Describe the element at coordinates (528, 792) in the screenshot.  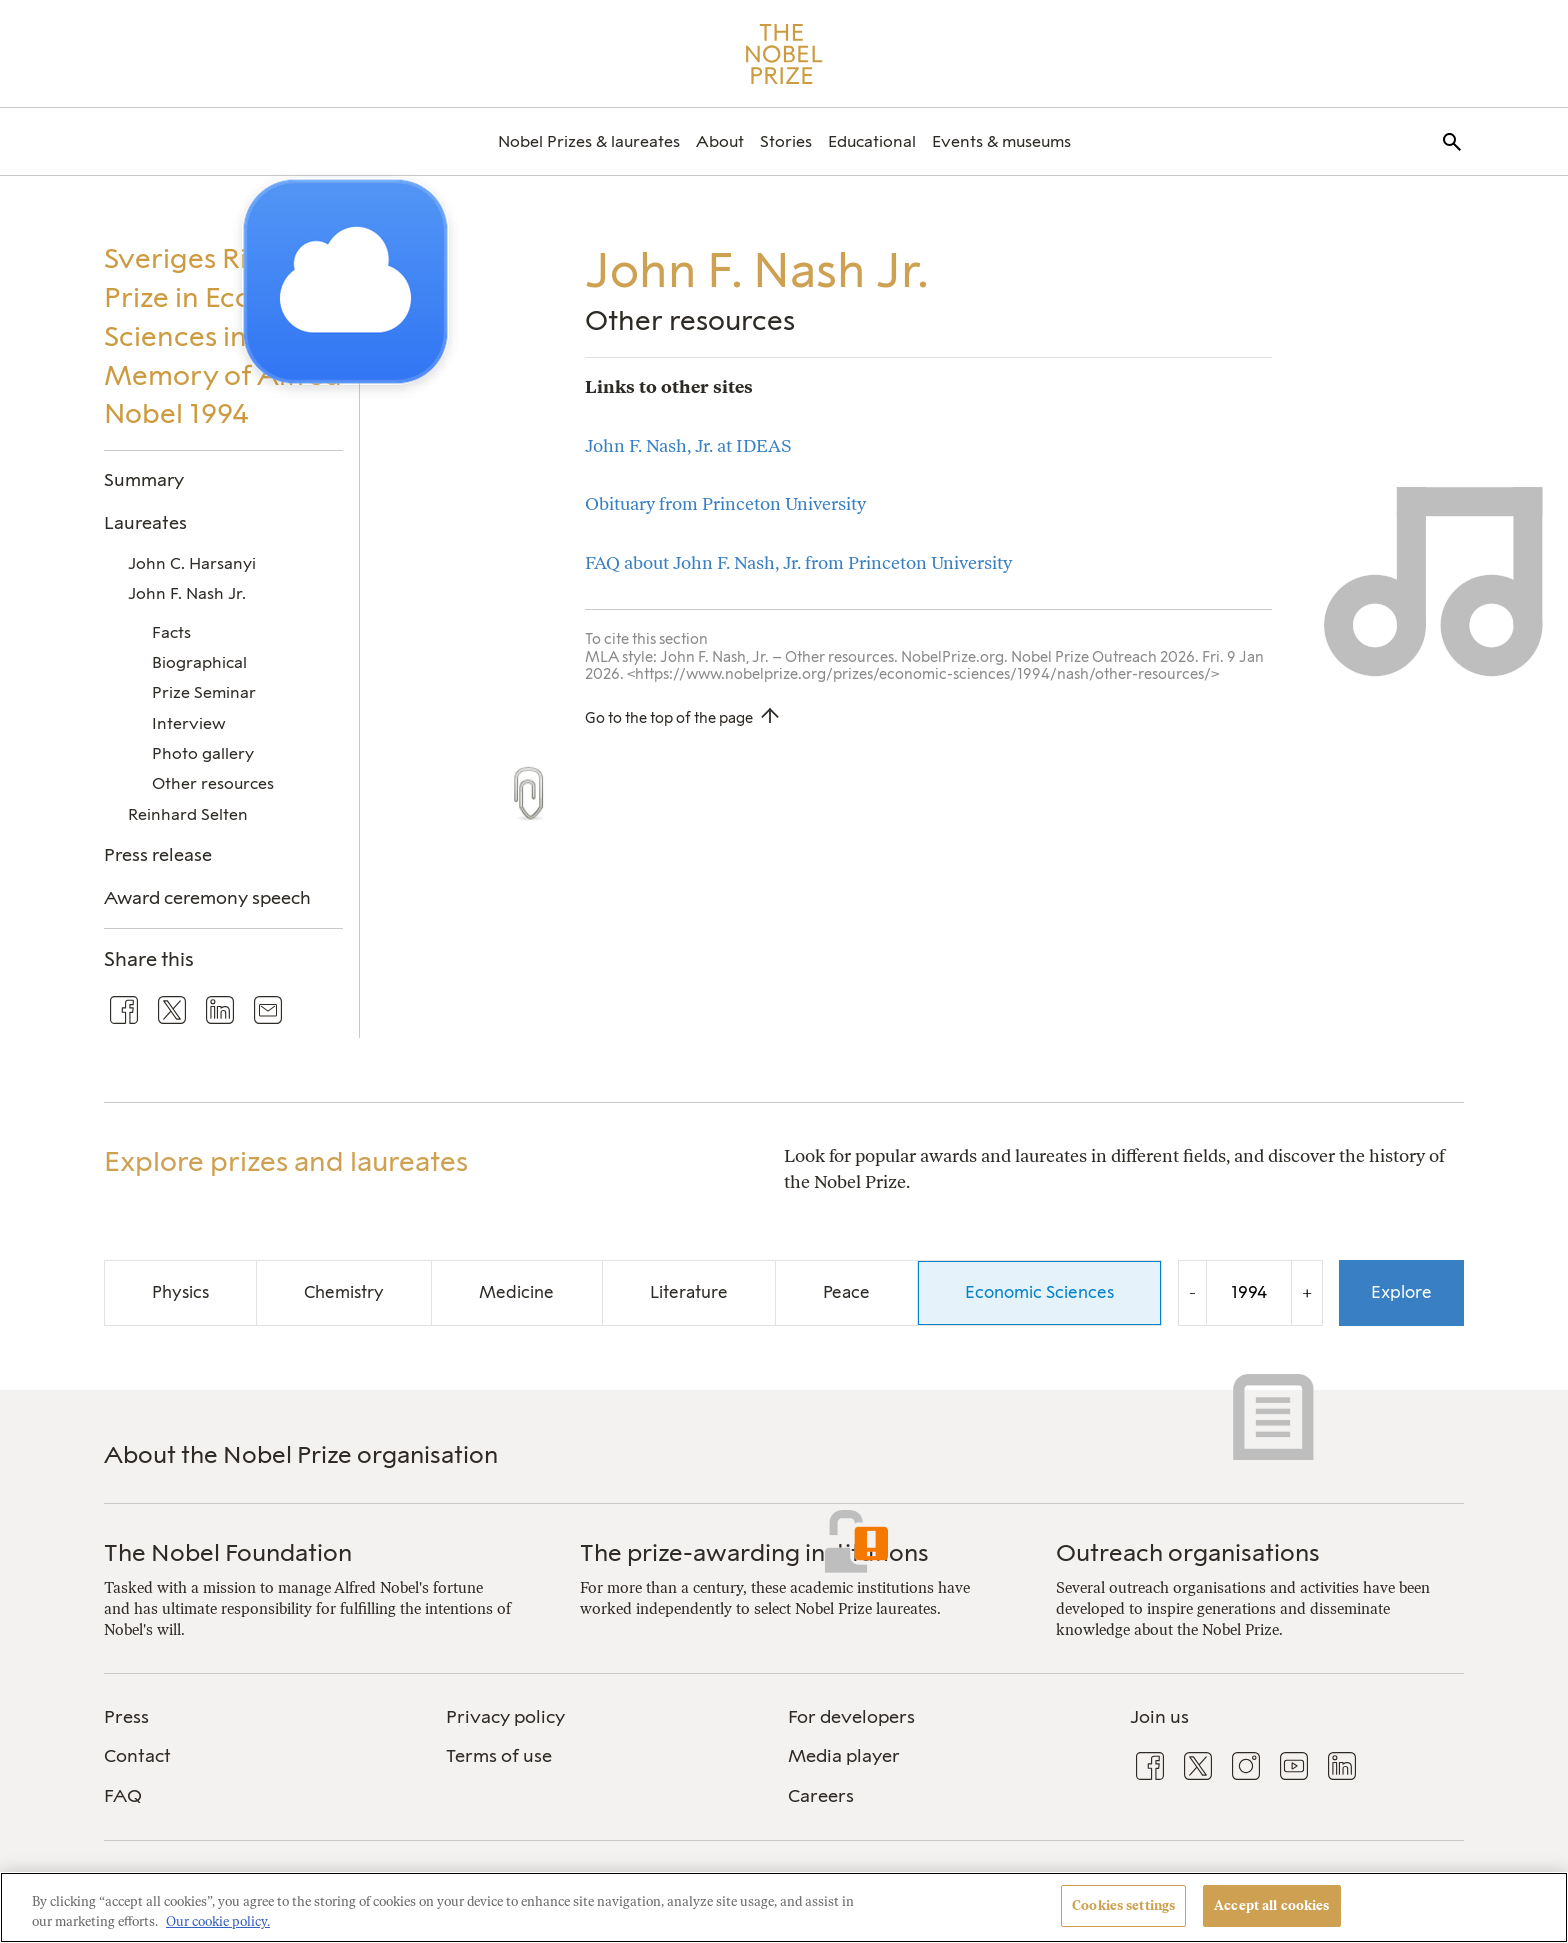
I see `indicates an email has an attachment` at that location.